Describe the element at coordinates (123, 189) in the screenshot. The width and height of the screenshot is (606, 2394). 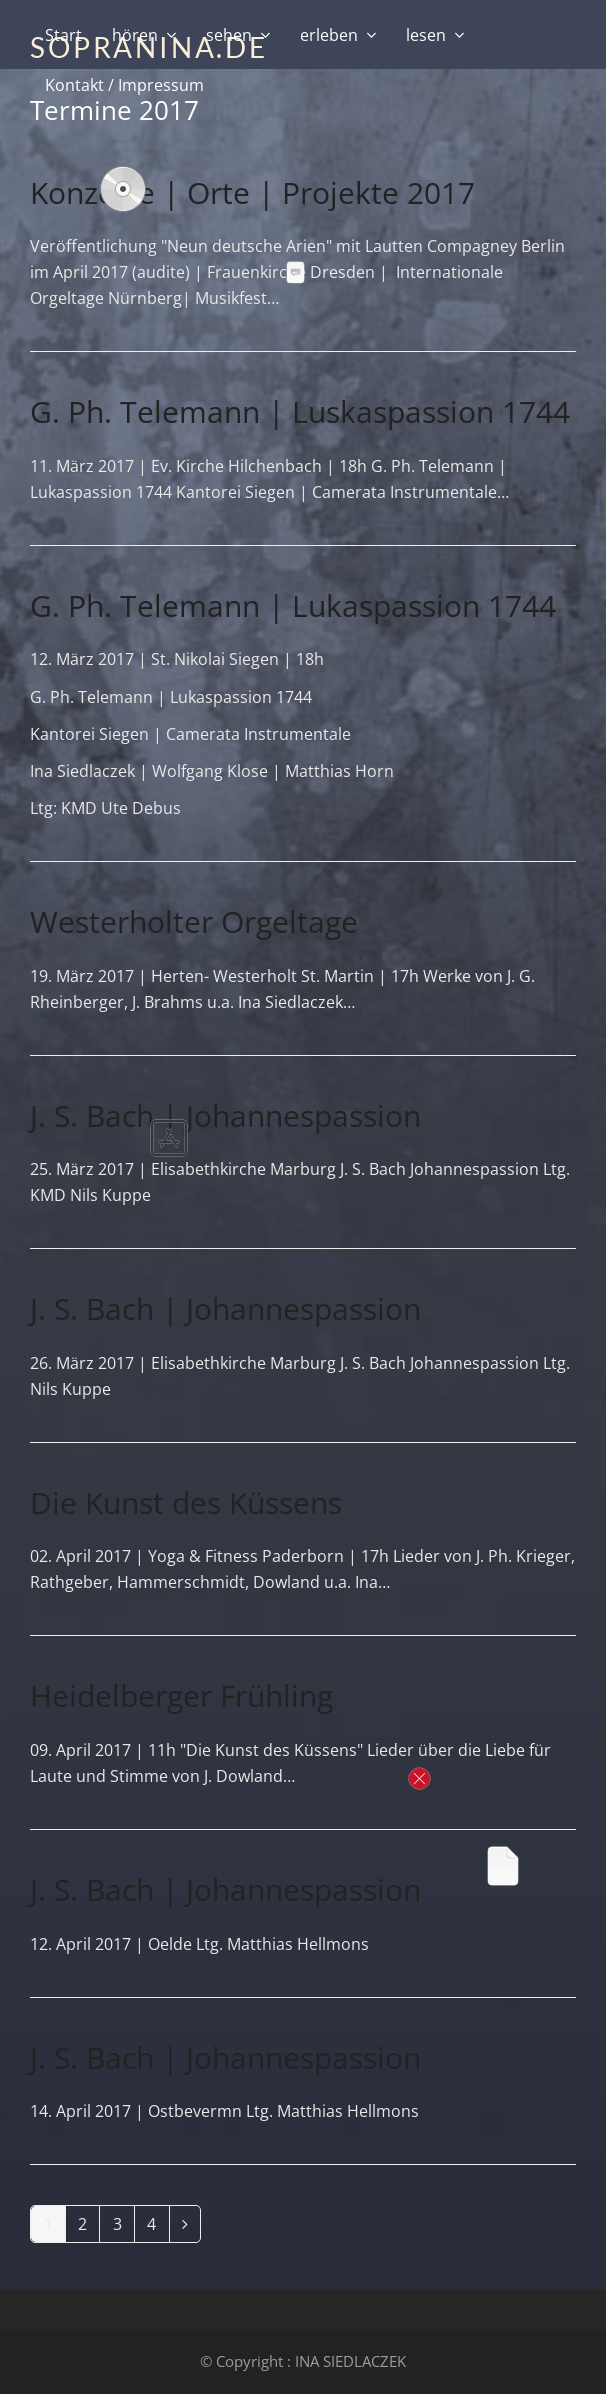
I see `access CD/DVD drive or disc media` at that location.